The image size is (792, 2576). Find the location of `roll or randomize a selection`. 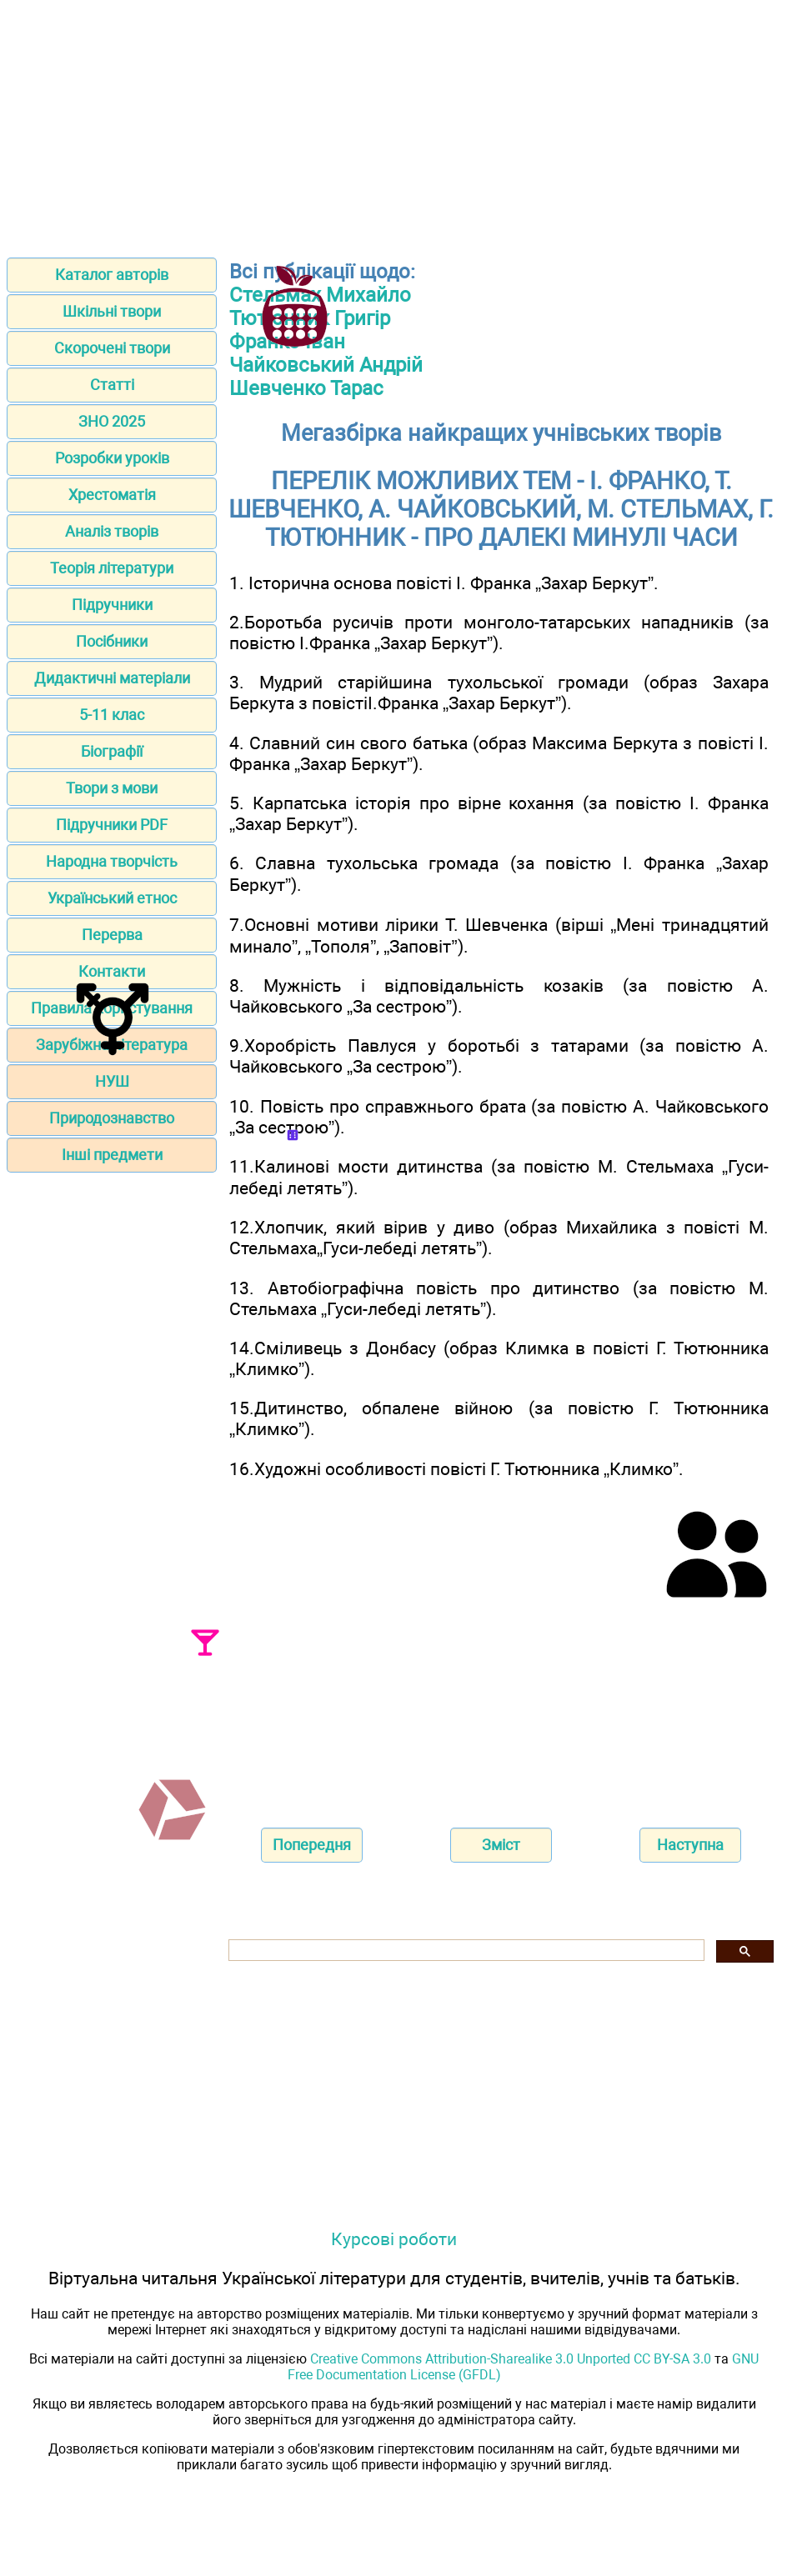

roll or randomize a selection is located at coordinates (293, 1135).